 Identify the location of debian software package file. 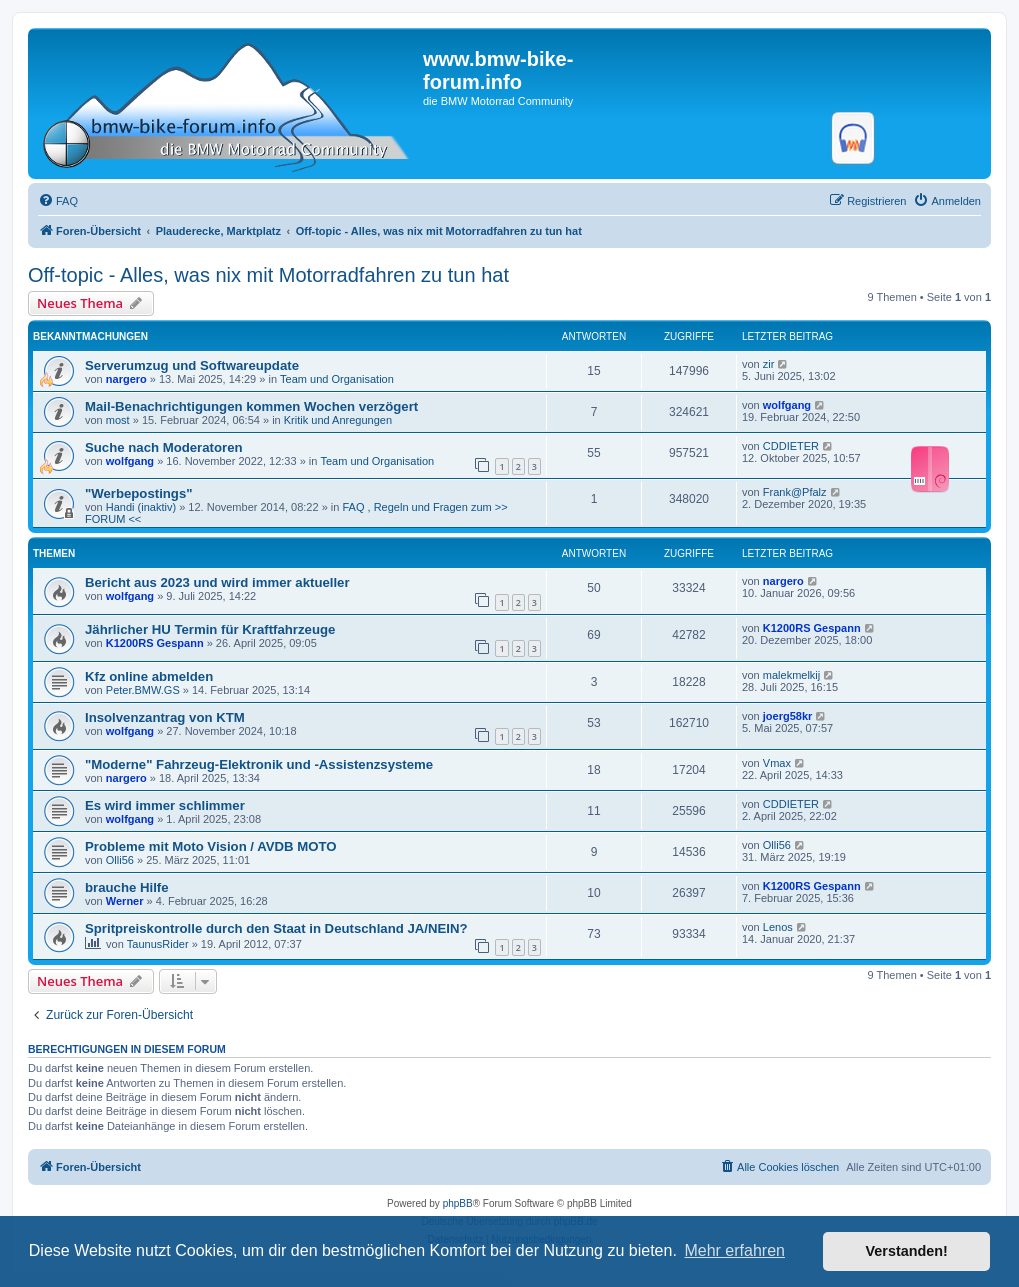
(930, 469).